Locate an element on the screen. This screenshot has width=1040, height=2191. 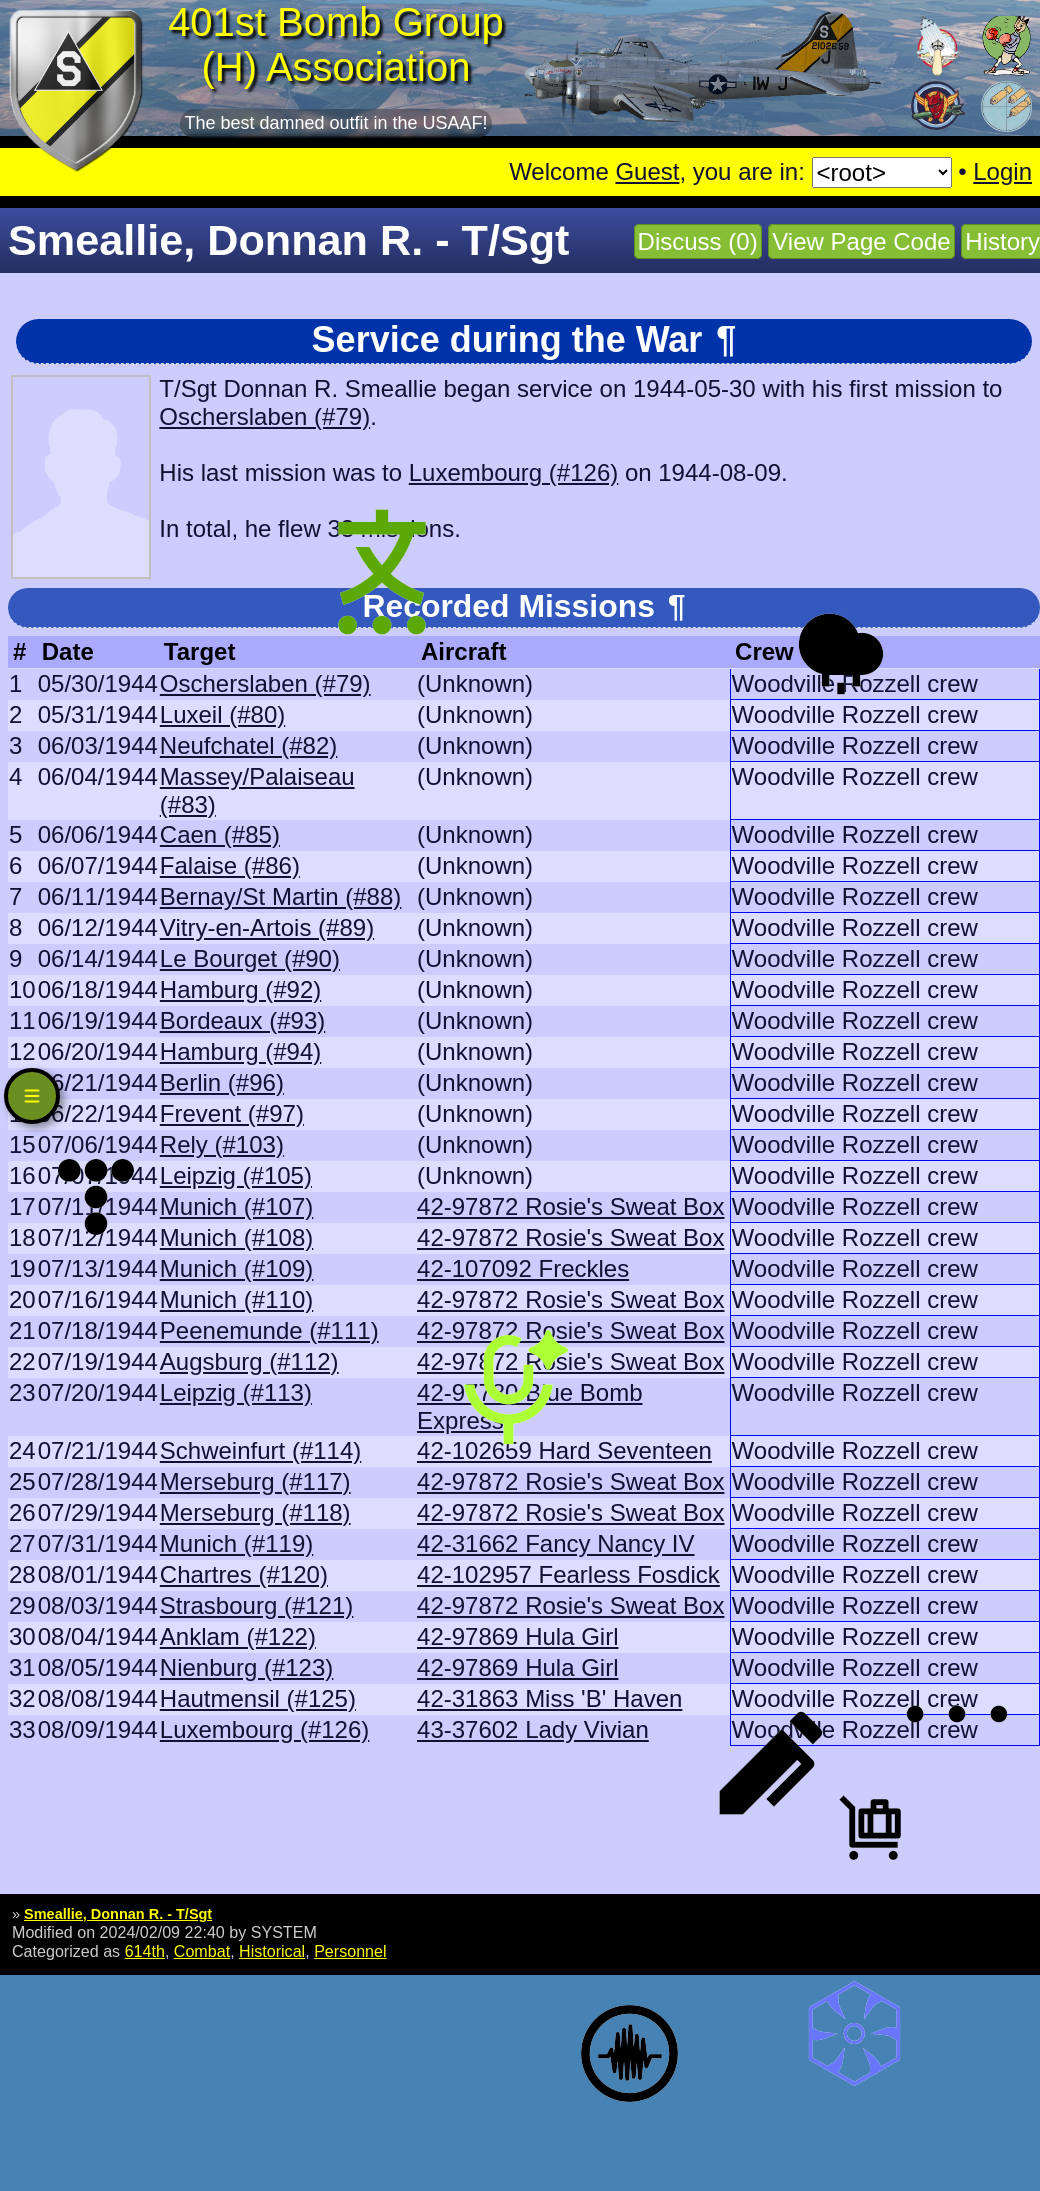
semantic-release automation tool logo is located at coordinates (854, 2033).